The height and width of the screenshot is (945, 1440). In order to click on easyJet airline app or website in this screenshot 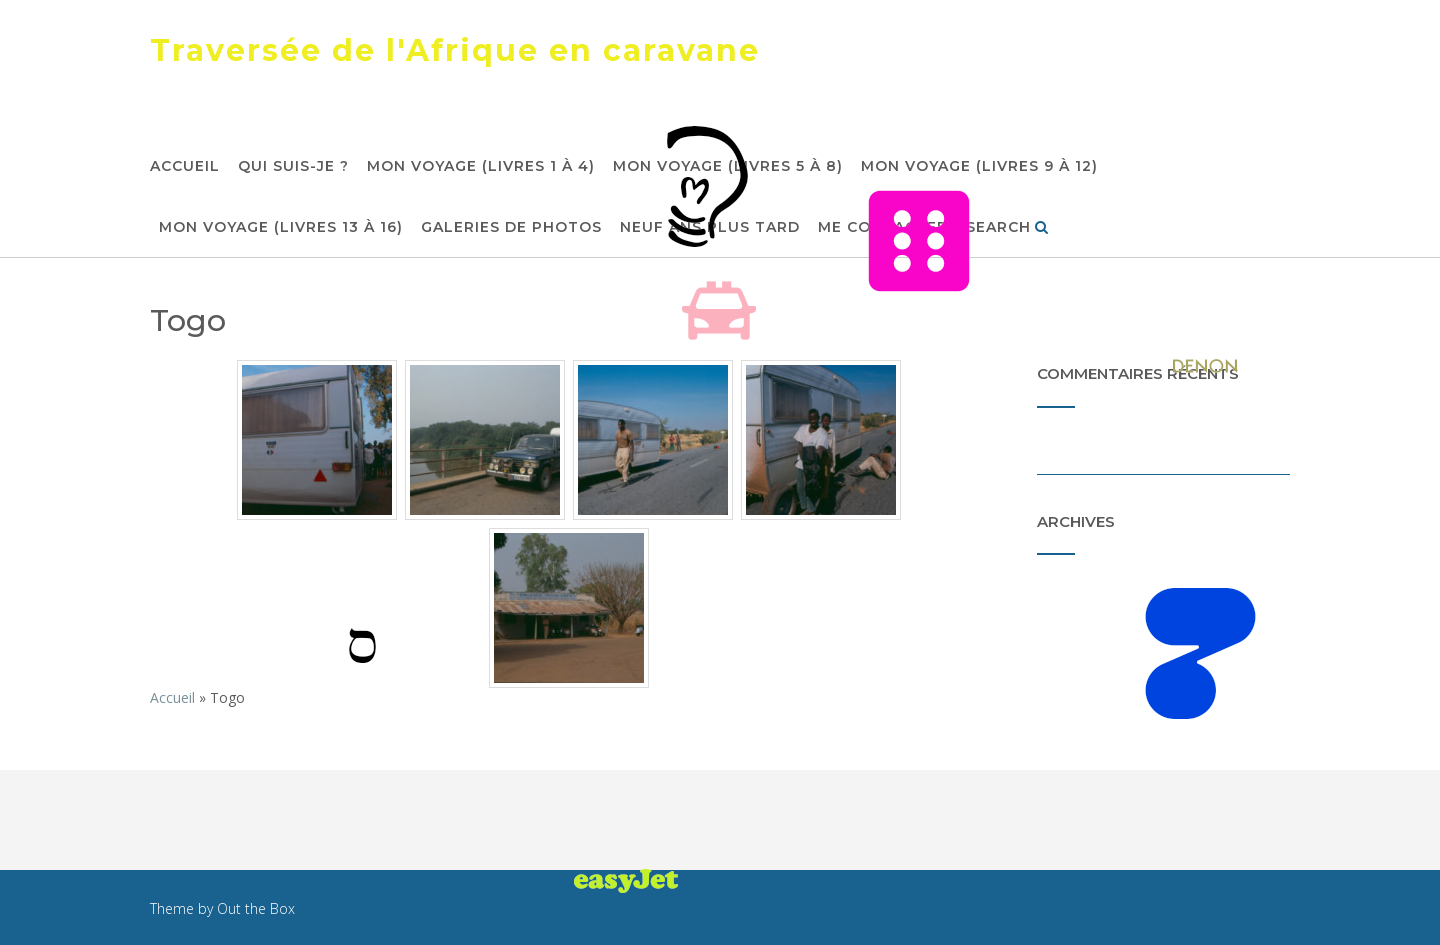, I will do `click(626, 881)`.